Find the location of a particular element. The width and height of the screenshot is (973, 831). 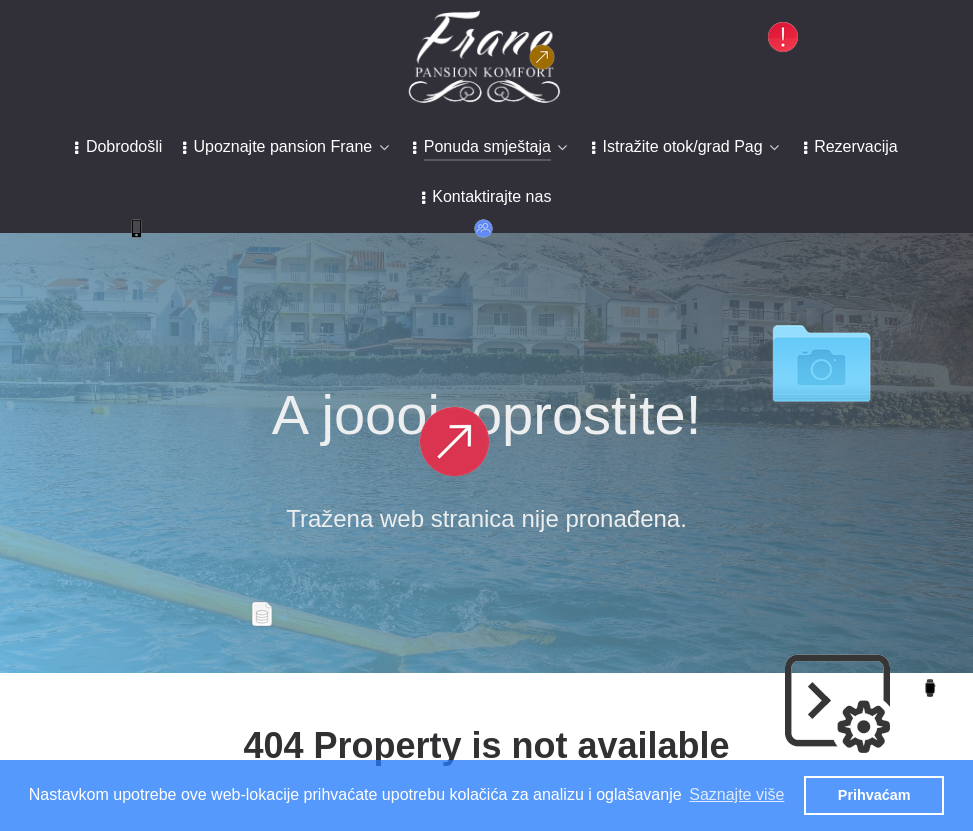

open your pictures folder is located at coordinates (821, 363).